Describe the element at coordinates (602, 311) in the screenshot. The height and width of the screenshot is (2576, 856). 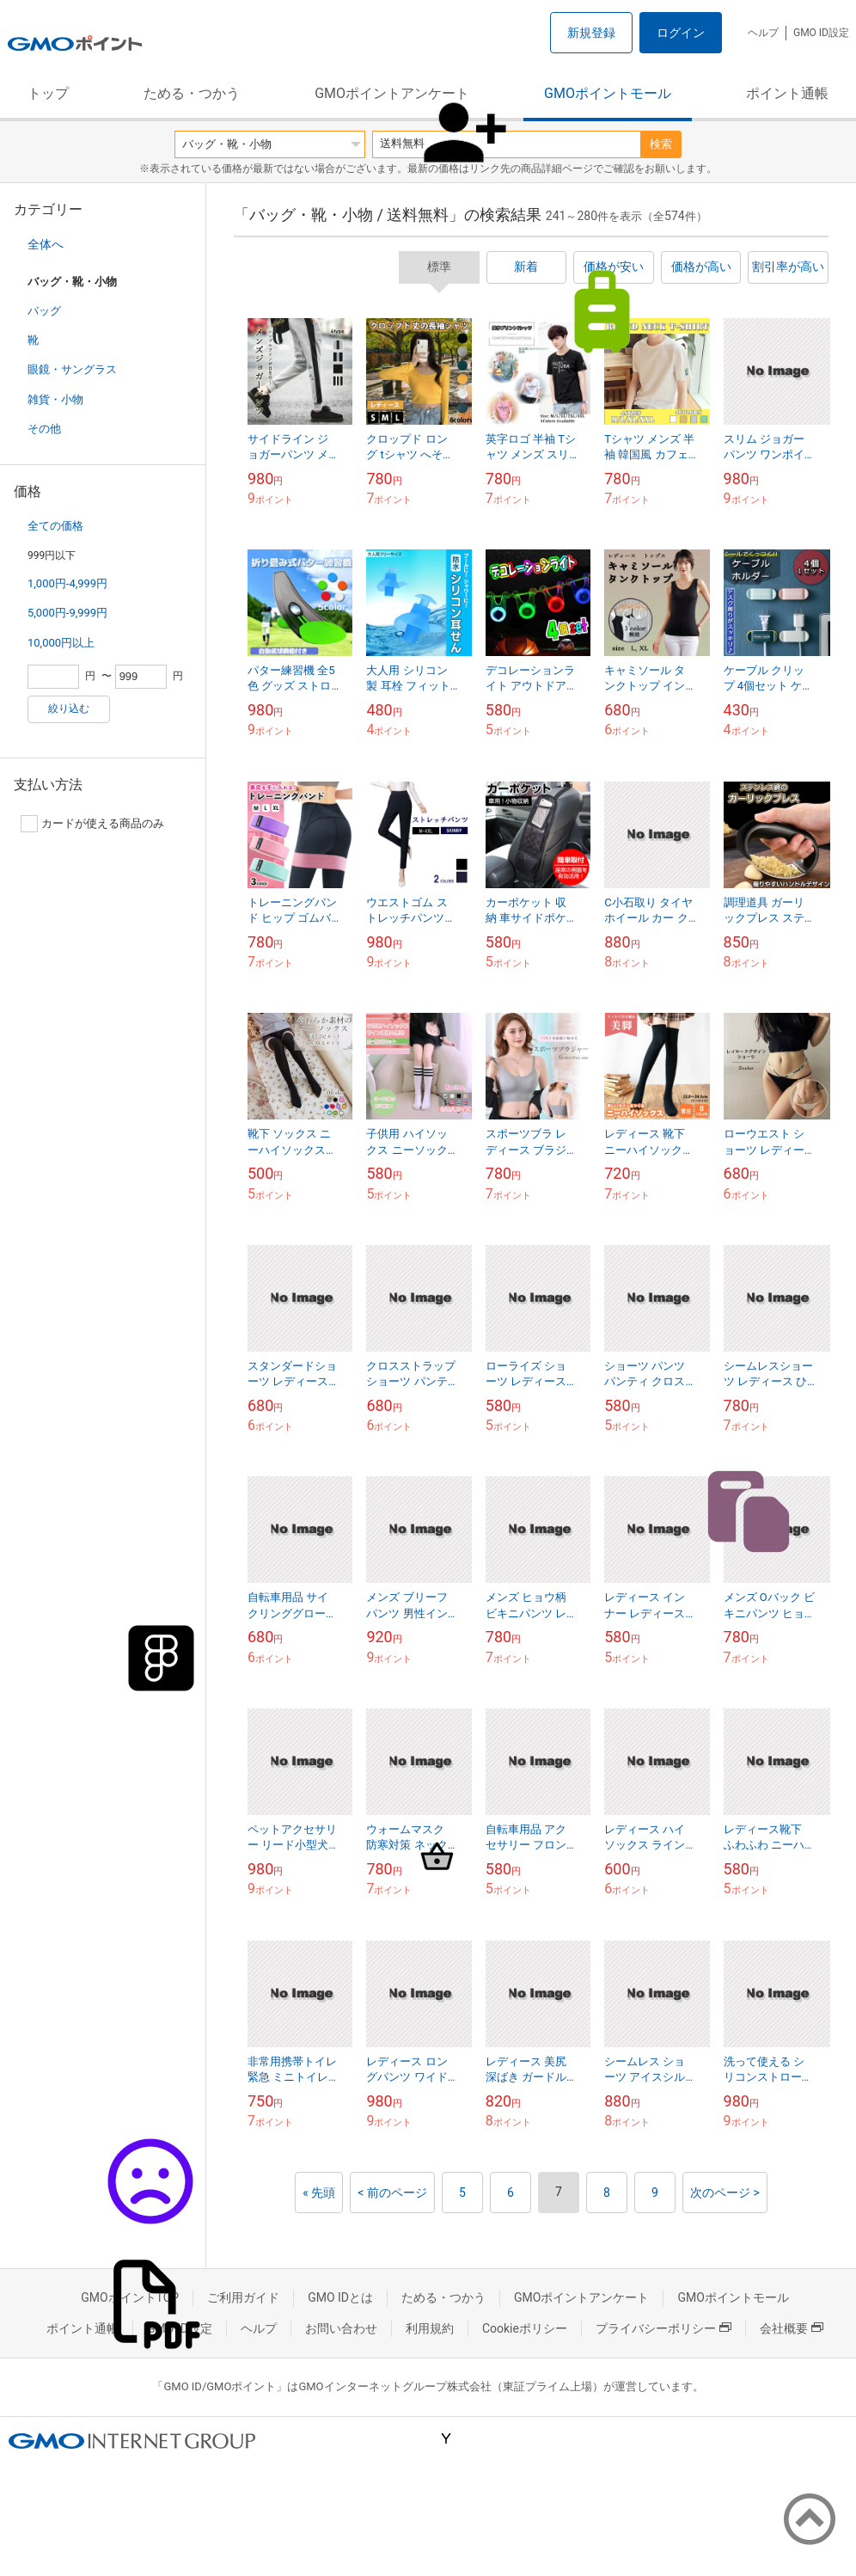
I see `access travel or trip planning features` at that location.